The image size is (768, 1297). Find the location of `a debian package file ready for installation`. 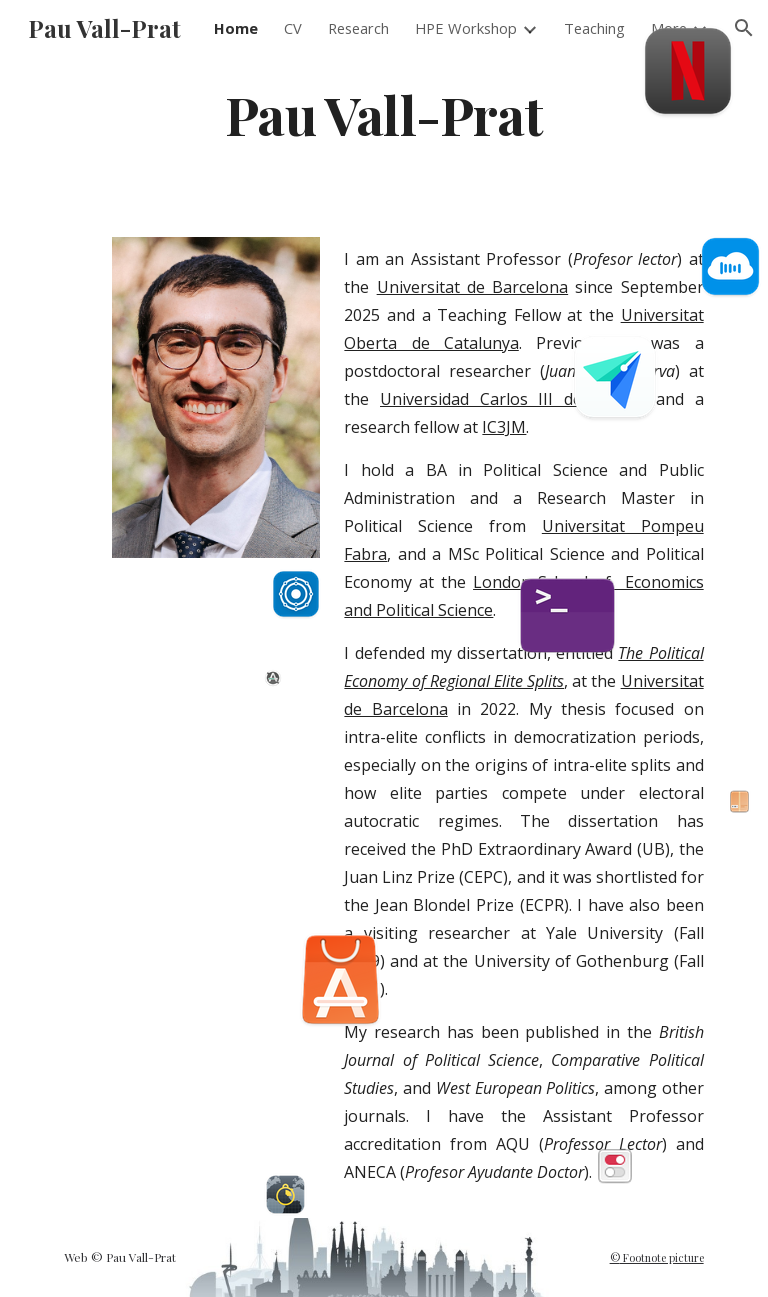

a debian package file ready for installation is located at coordinates (739, 801).